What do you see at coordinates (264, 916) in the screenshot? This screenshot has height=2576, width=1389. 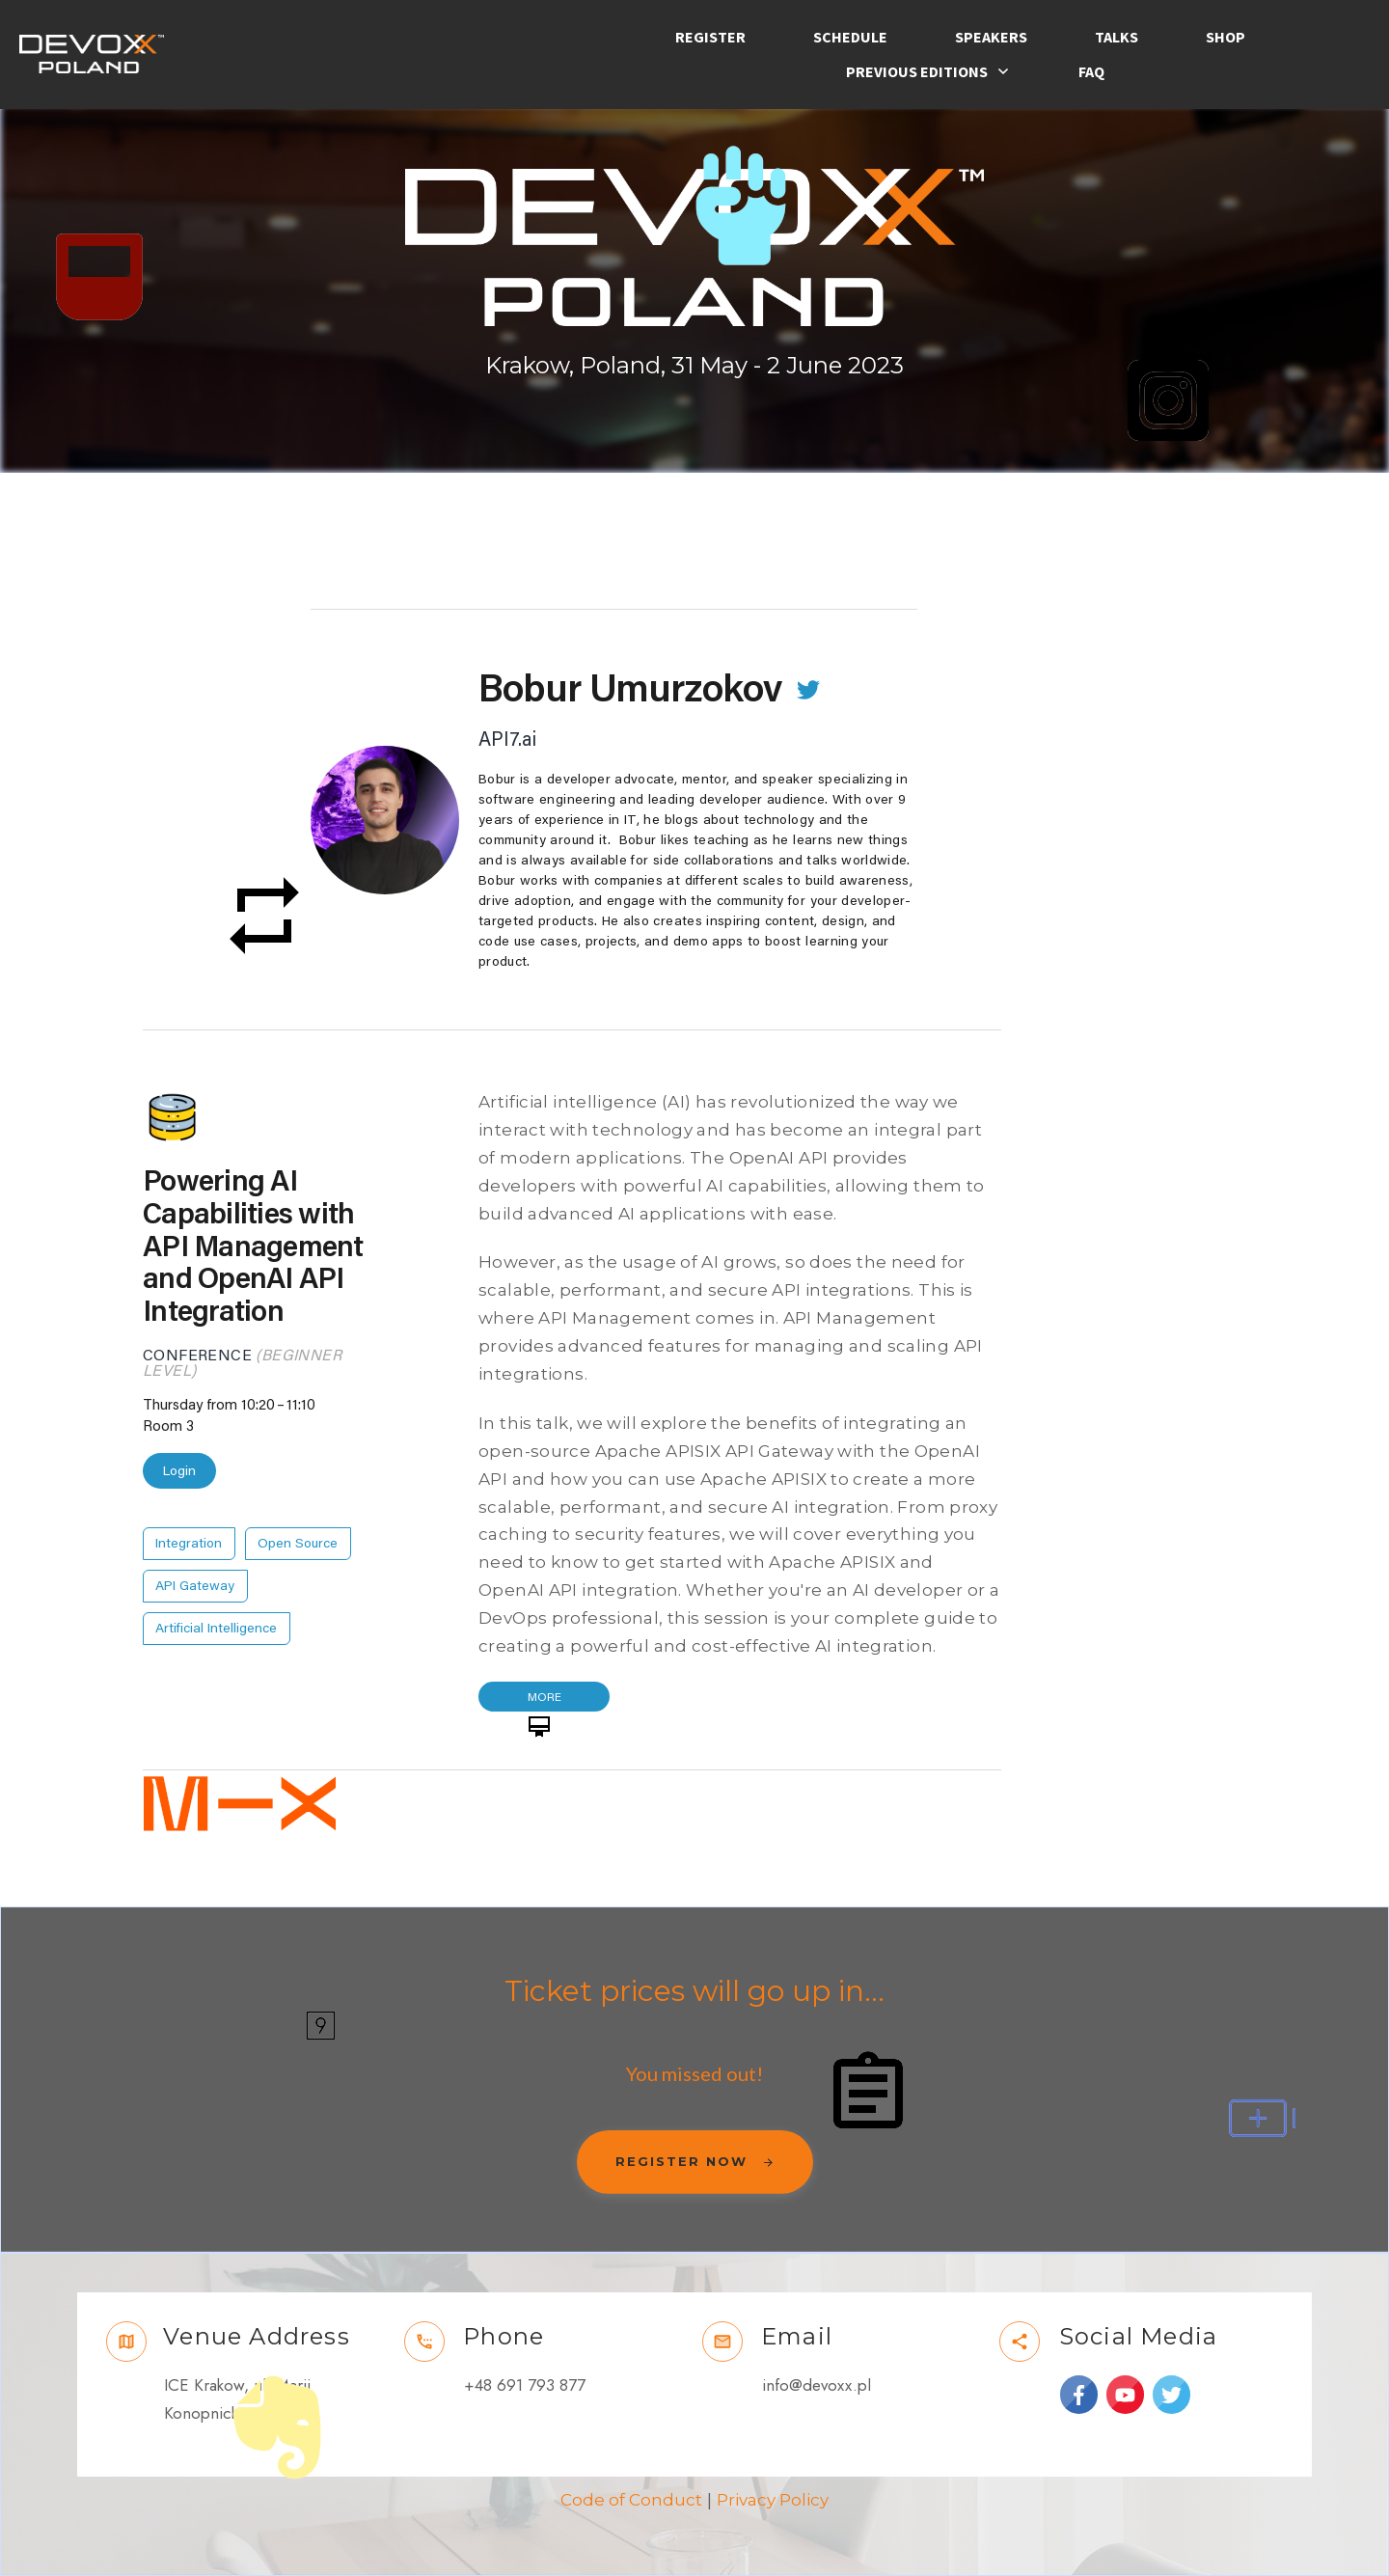 I see `enable repeat mode for media playback` at bounding box center [264, 916].